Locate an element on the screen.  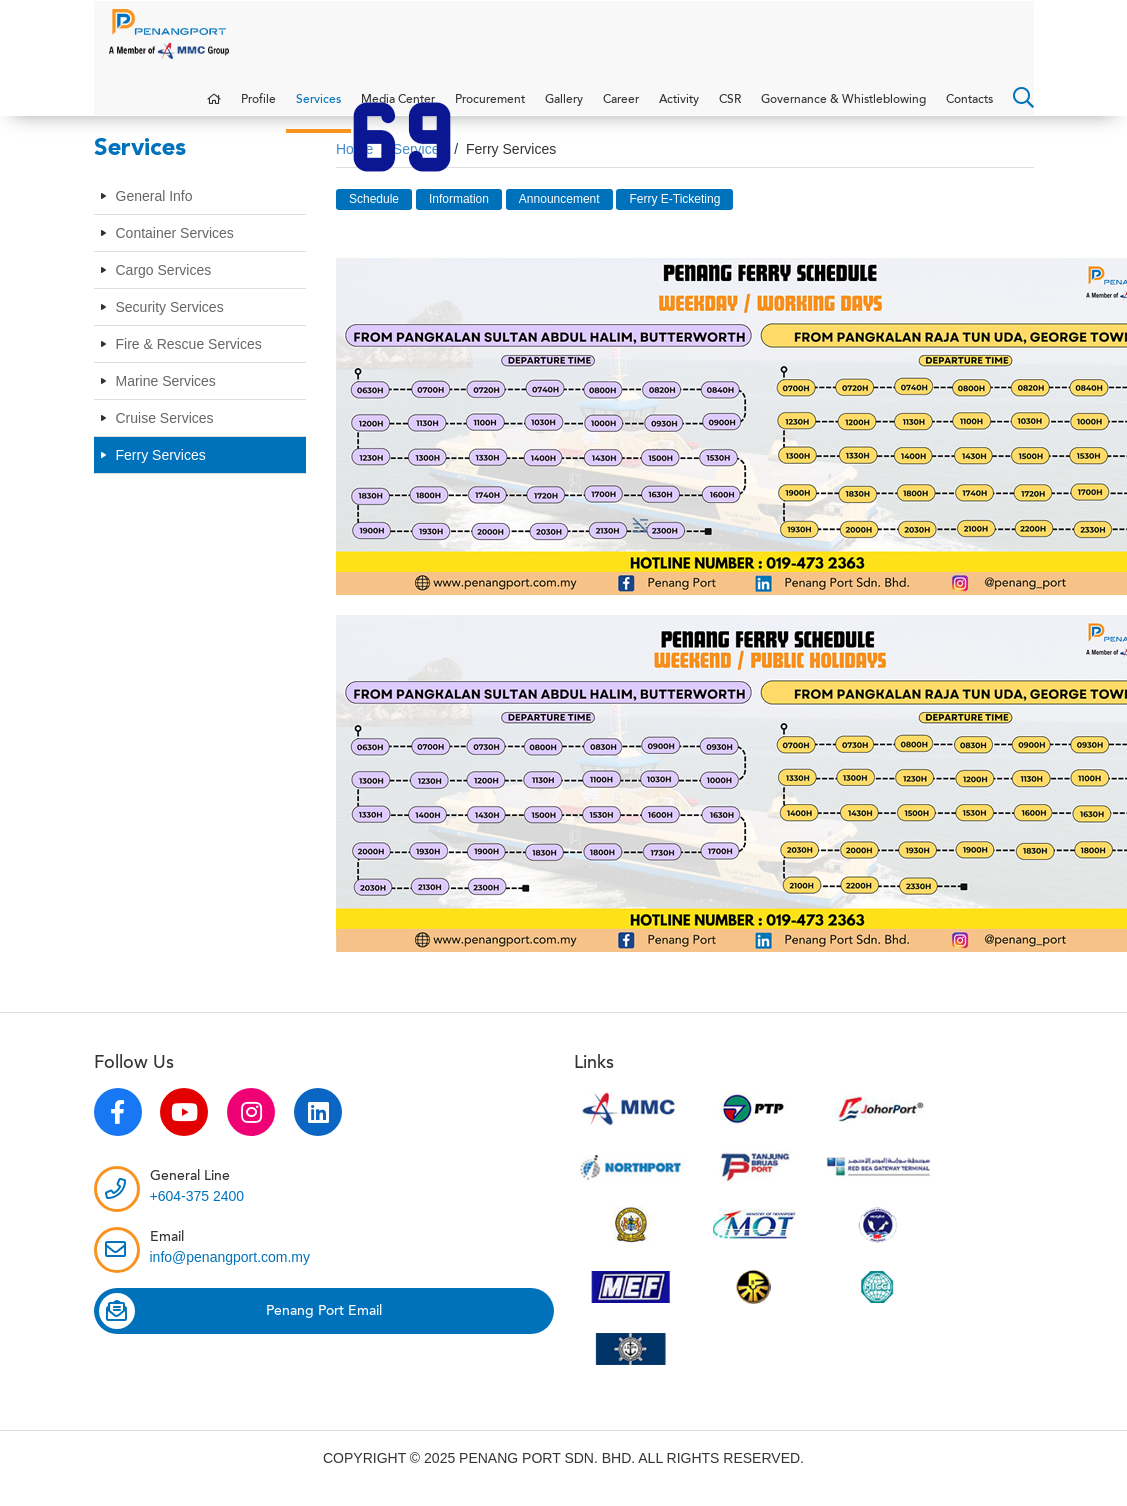
disable mist or fog effect is located at coordinates (640, 525).